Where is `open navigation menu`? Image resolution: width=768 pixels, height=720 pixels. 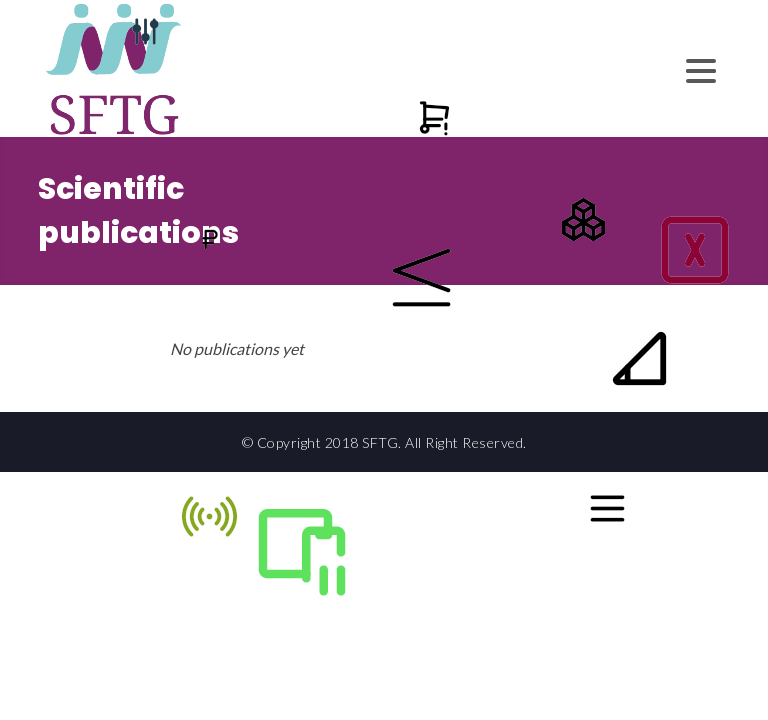
open navigation menu is located at coordinates (607, 508).